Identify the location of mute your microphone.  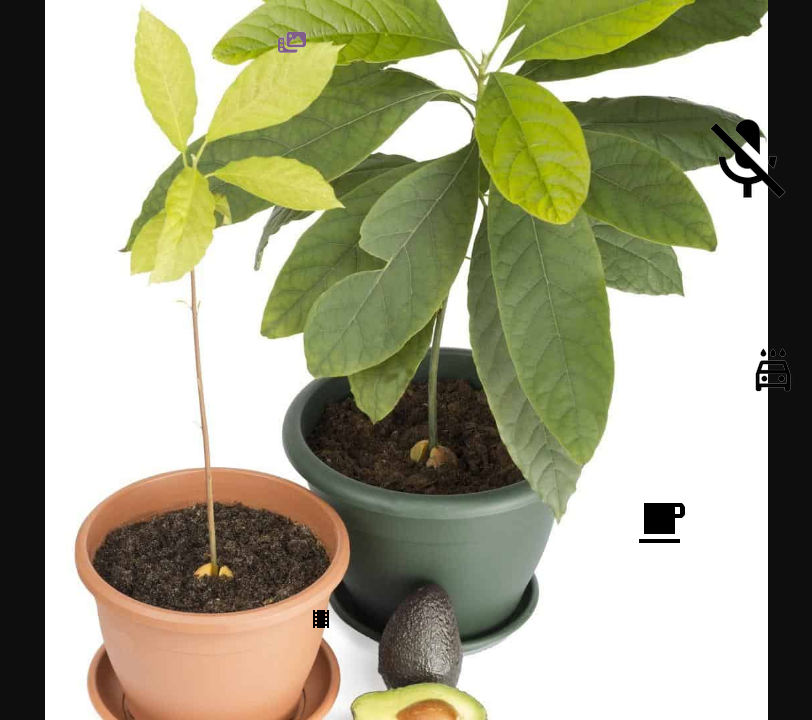
(747, 160).